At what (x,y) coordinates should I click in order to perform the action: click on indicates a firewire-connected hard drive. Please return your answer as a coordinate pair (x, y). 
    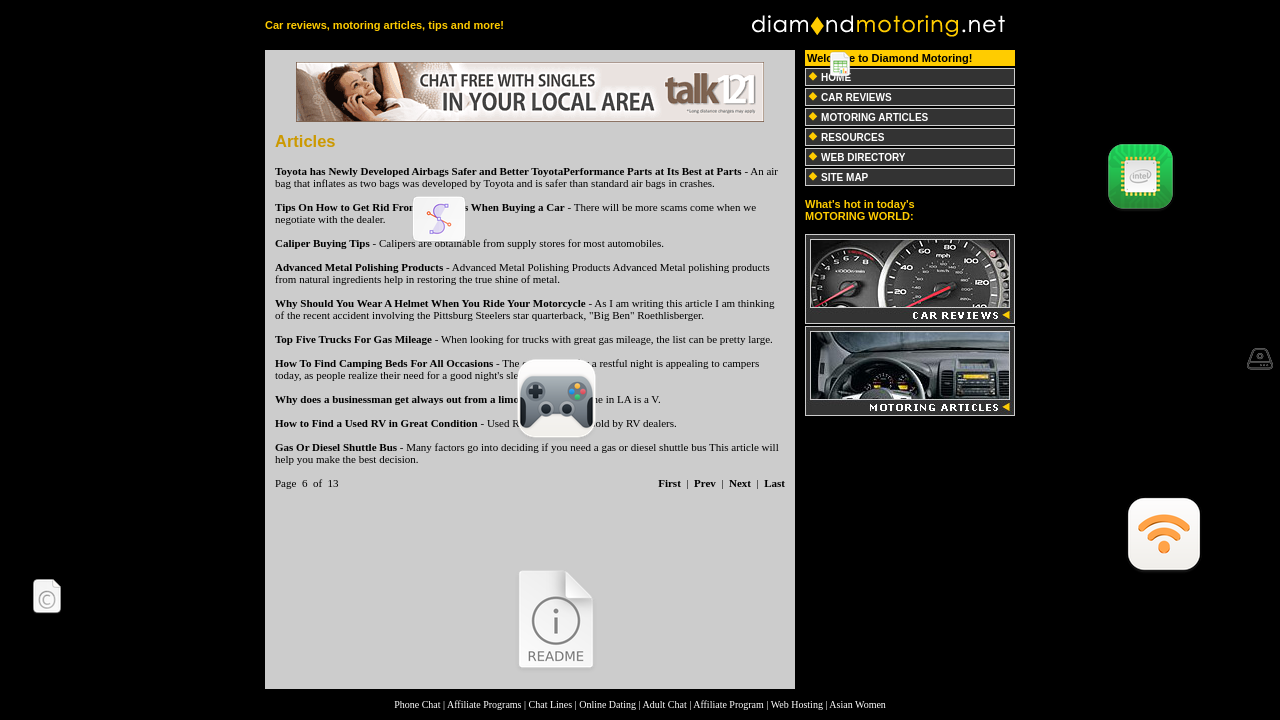
    Looking at the image, I should click on (1260, 358).